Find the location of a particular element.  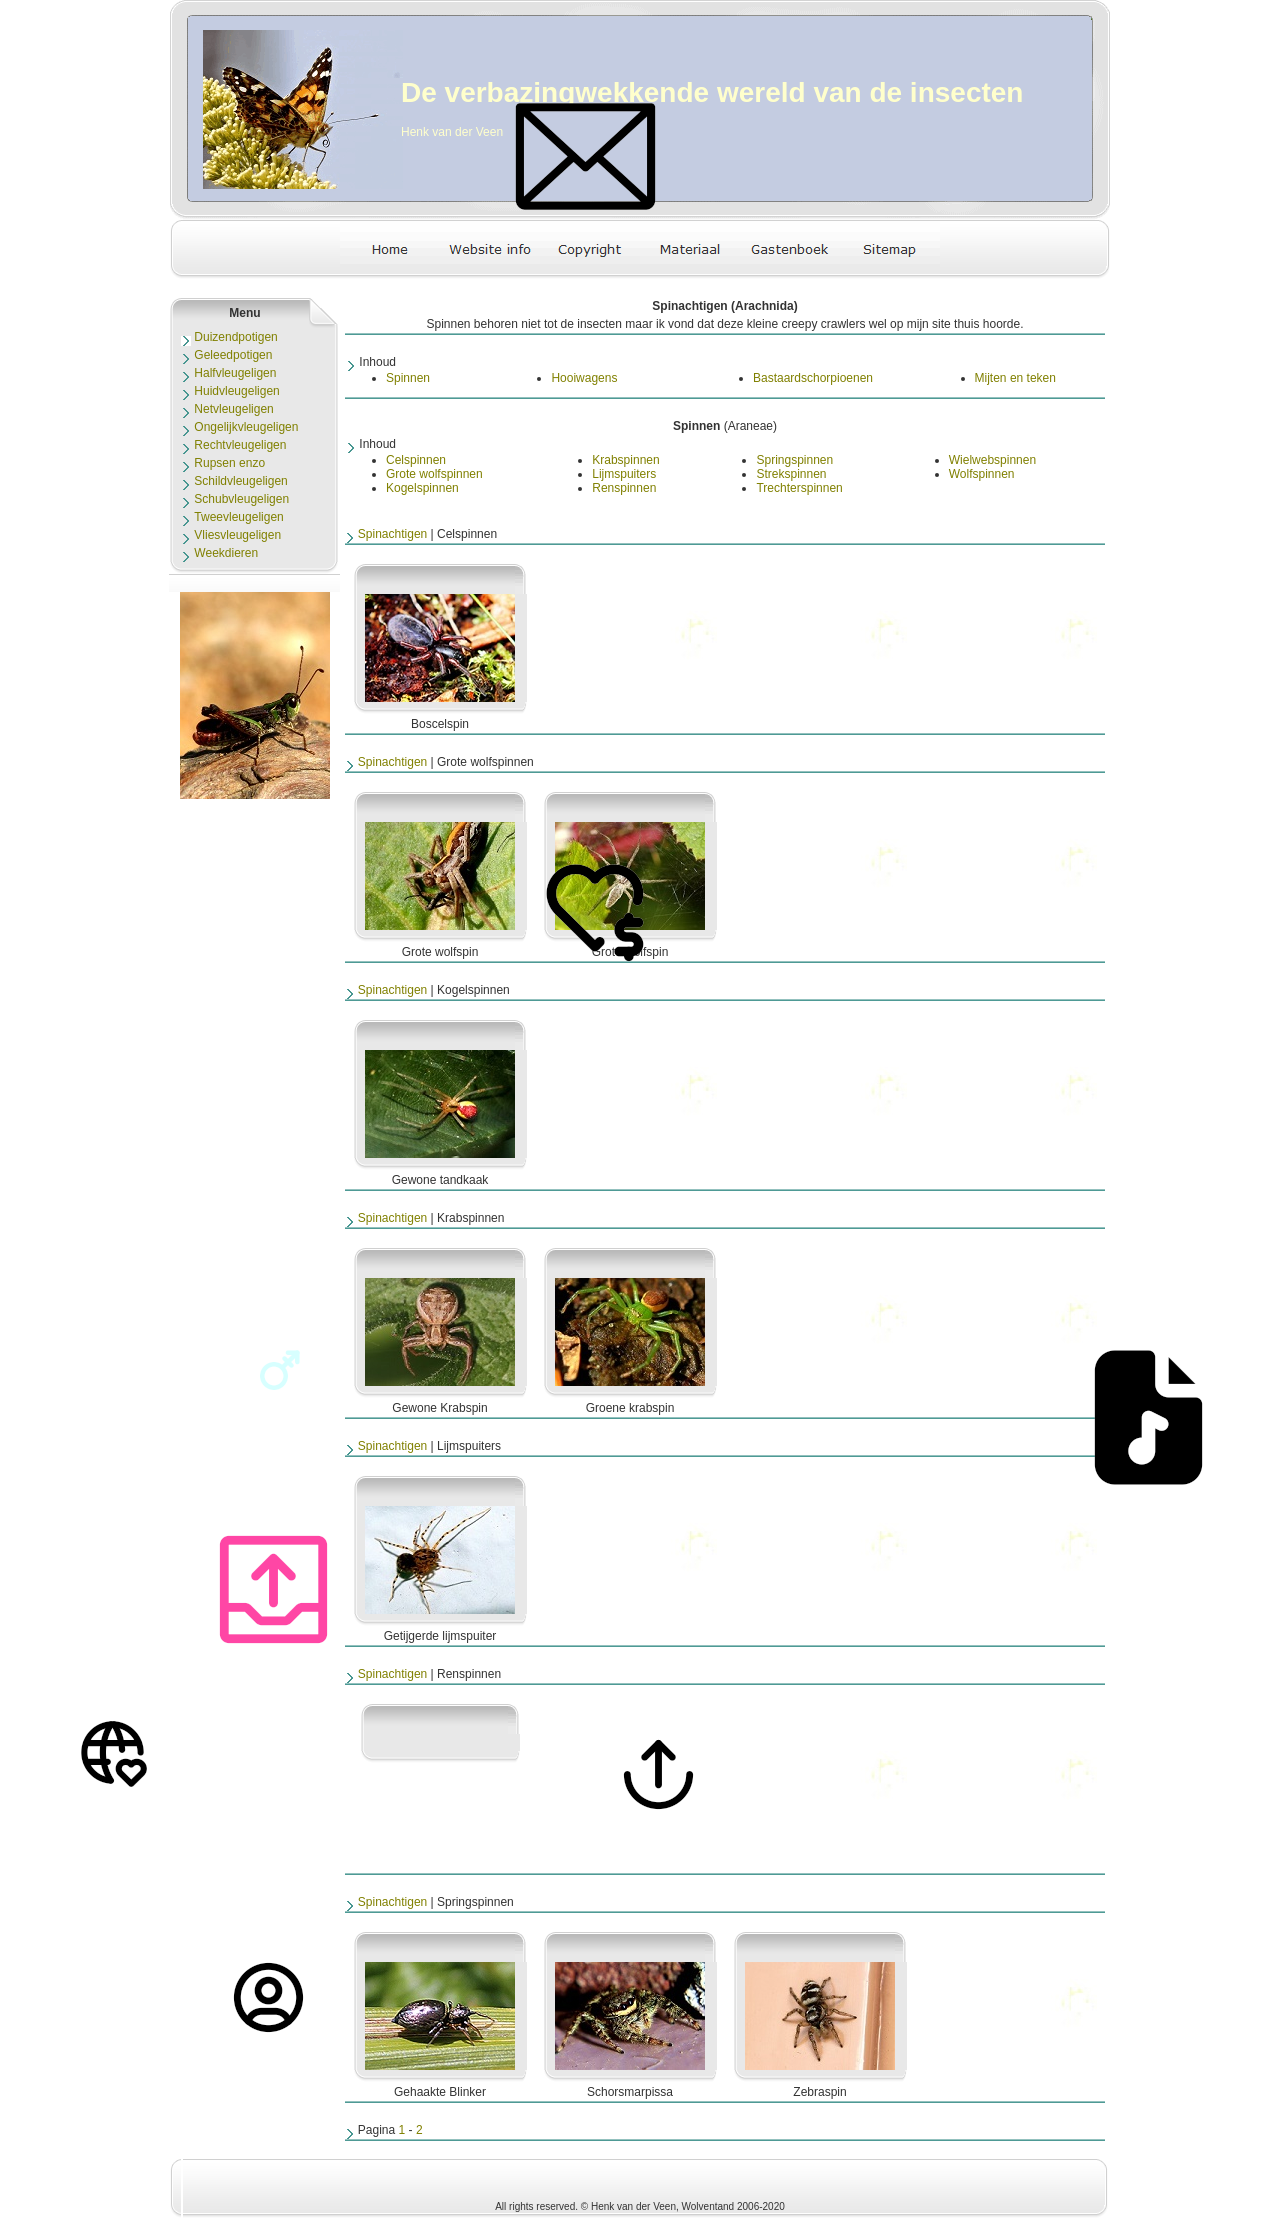

indicates androgynous or non-binary gender identity is located at coordinates (281, 1369).